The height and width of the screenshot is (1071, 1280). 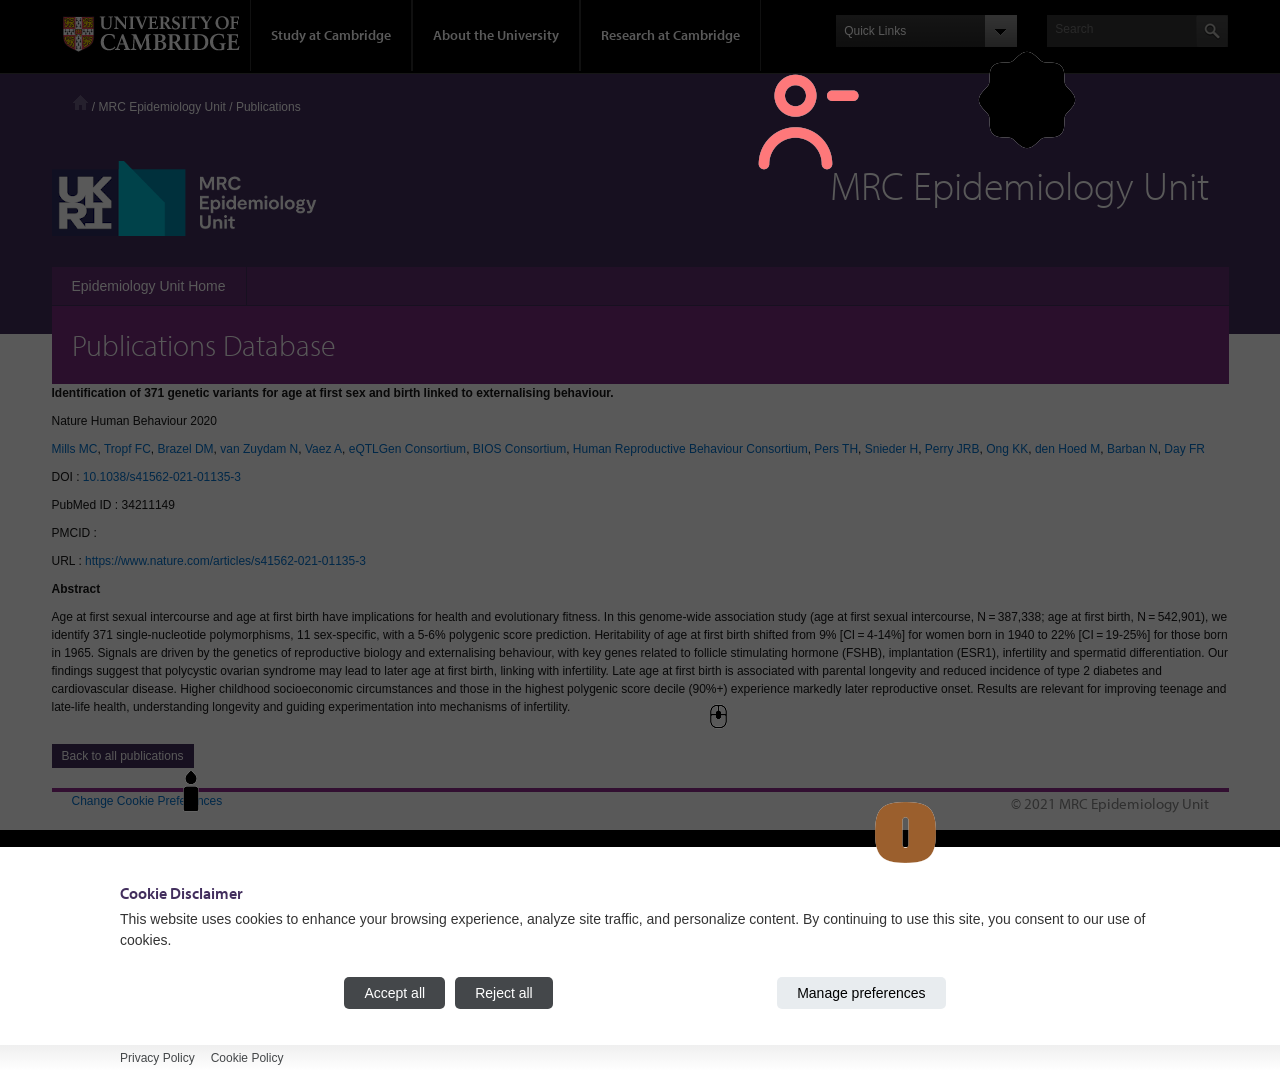 What do you see at coordinates (191, 792) in the screenshot?
I see `access candle or ambient lighting mode` at bounding box center [191, 792].